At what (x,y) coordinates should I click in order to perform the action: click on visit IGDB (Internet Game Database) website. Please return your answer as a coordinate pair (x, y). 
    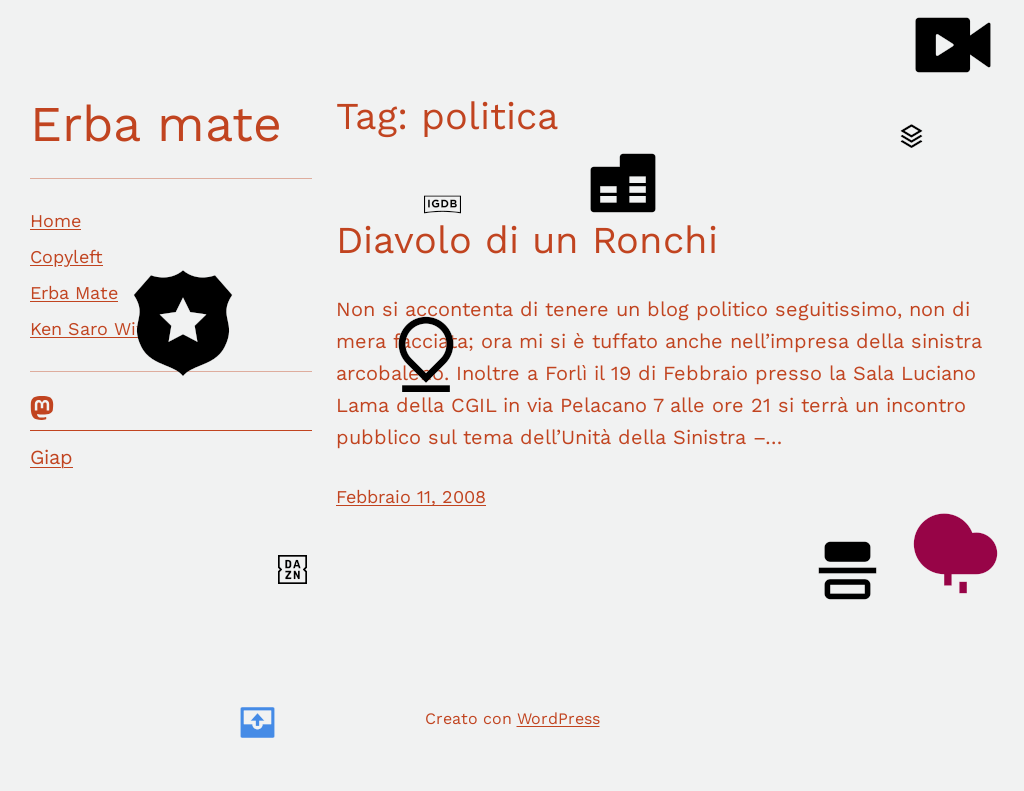
    Looking at the image, I should click on (442, 204).